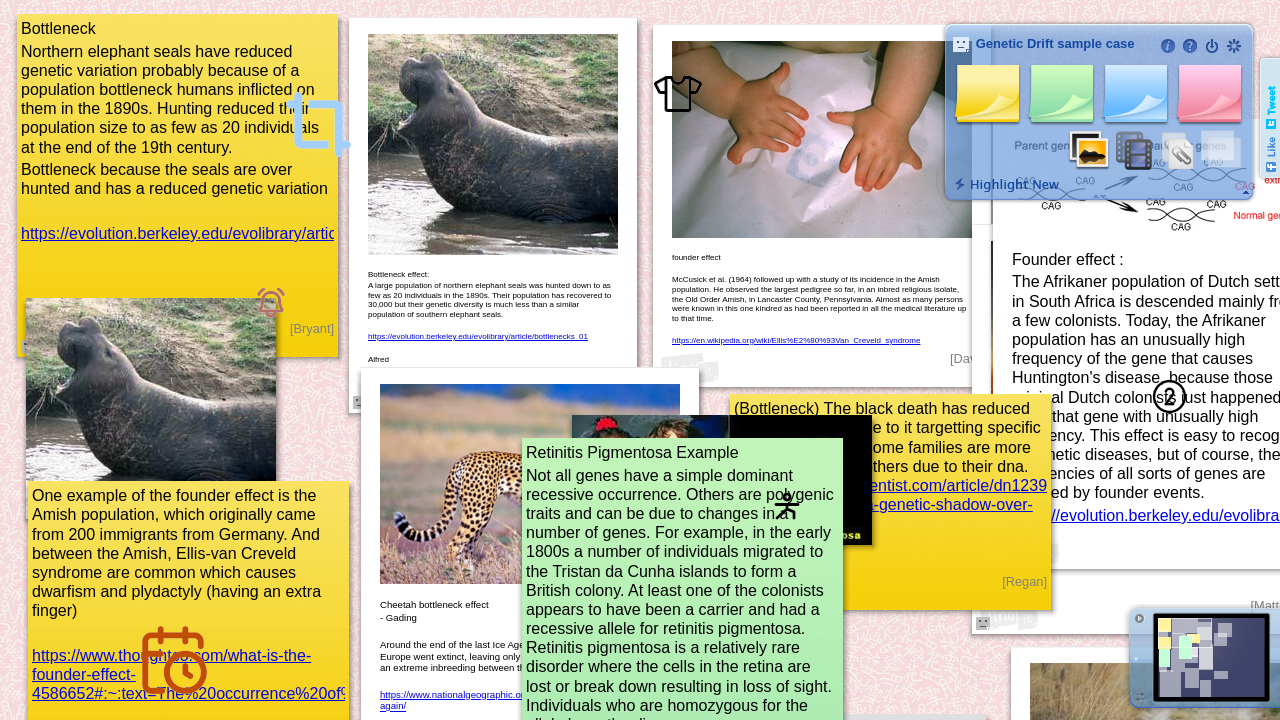  What do you see at coordinates (173, 660) in the screenshot?
I see `schedule an event or appointment` at bounding box center [173, 660].